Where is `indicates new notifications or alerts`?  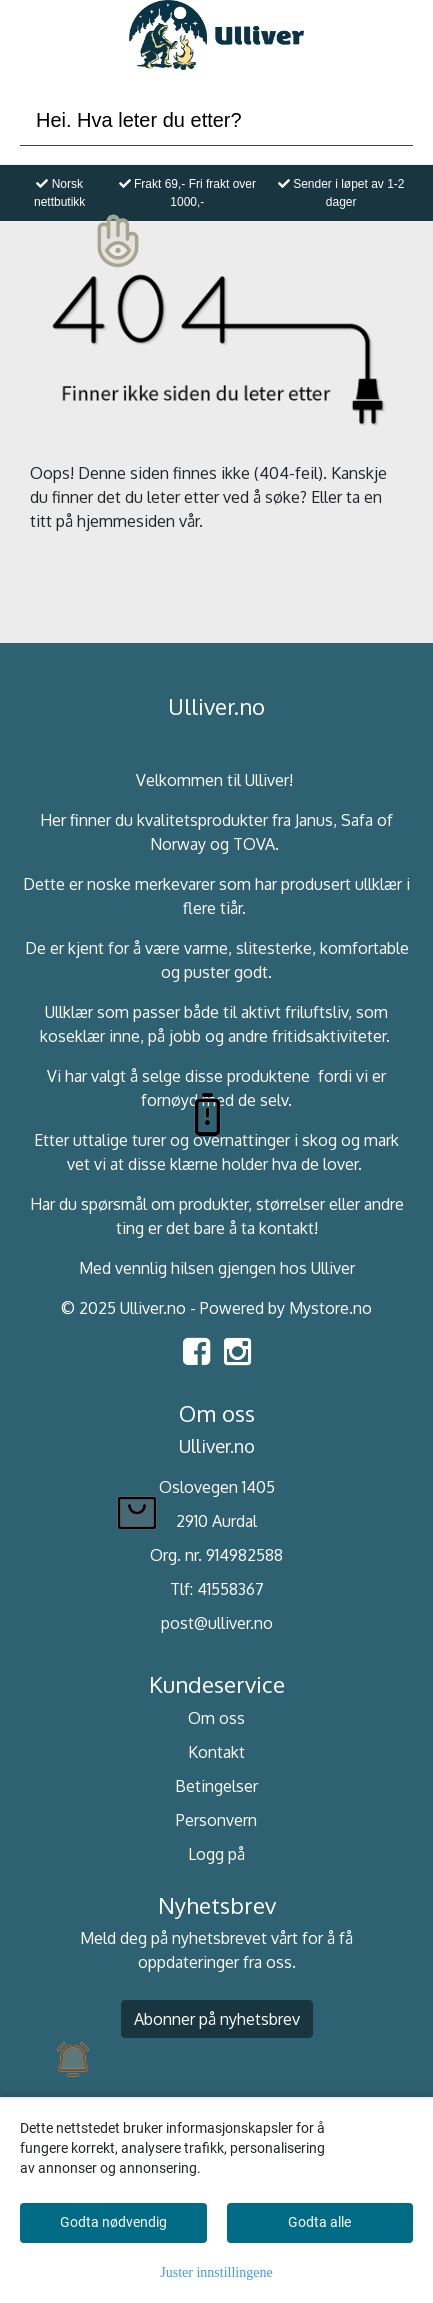
indicates new notifications or alerts is located at coordinates (73, 2060).